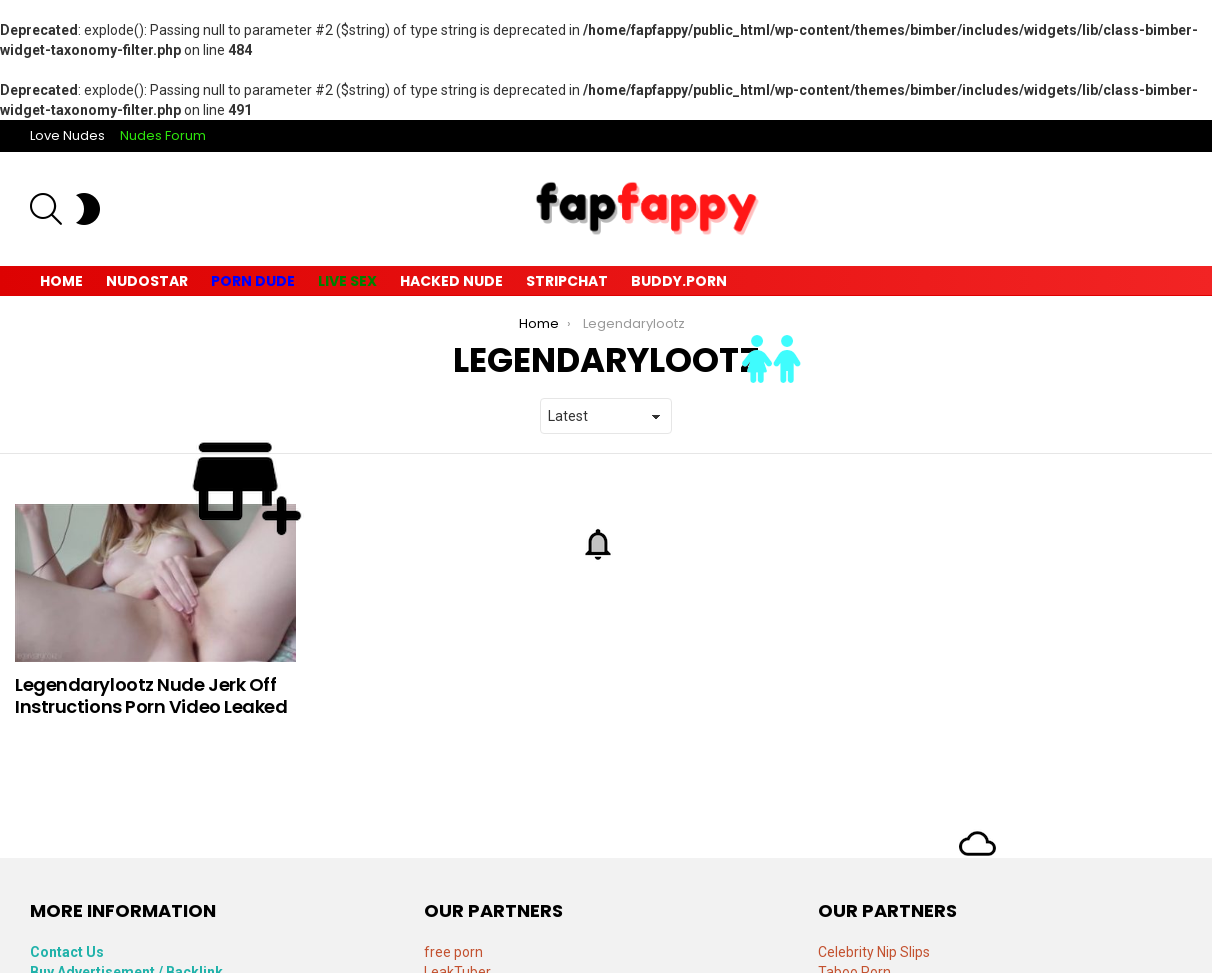  What do you see at coordinates (598, 544) in the screenshot?
I see `view notifications` at bounding box center [598, 544].